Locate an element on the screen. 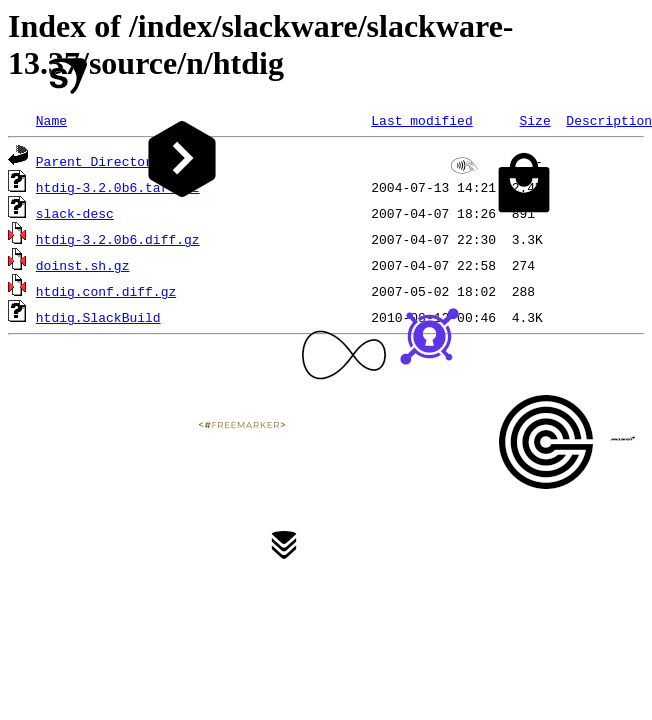  greptimedb logo is located at coordinates (546, 442).